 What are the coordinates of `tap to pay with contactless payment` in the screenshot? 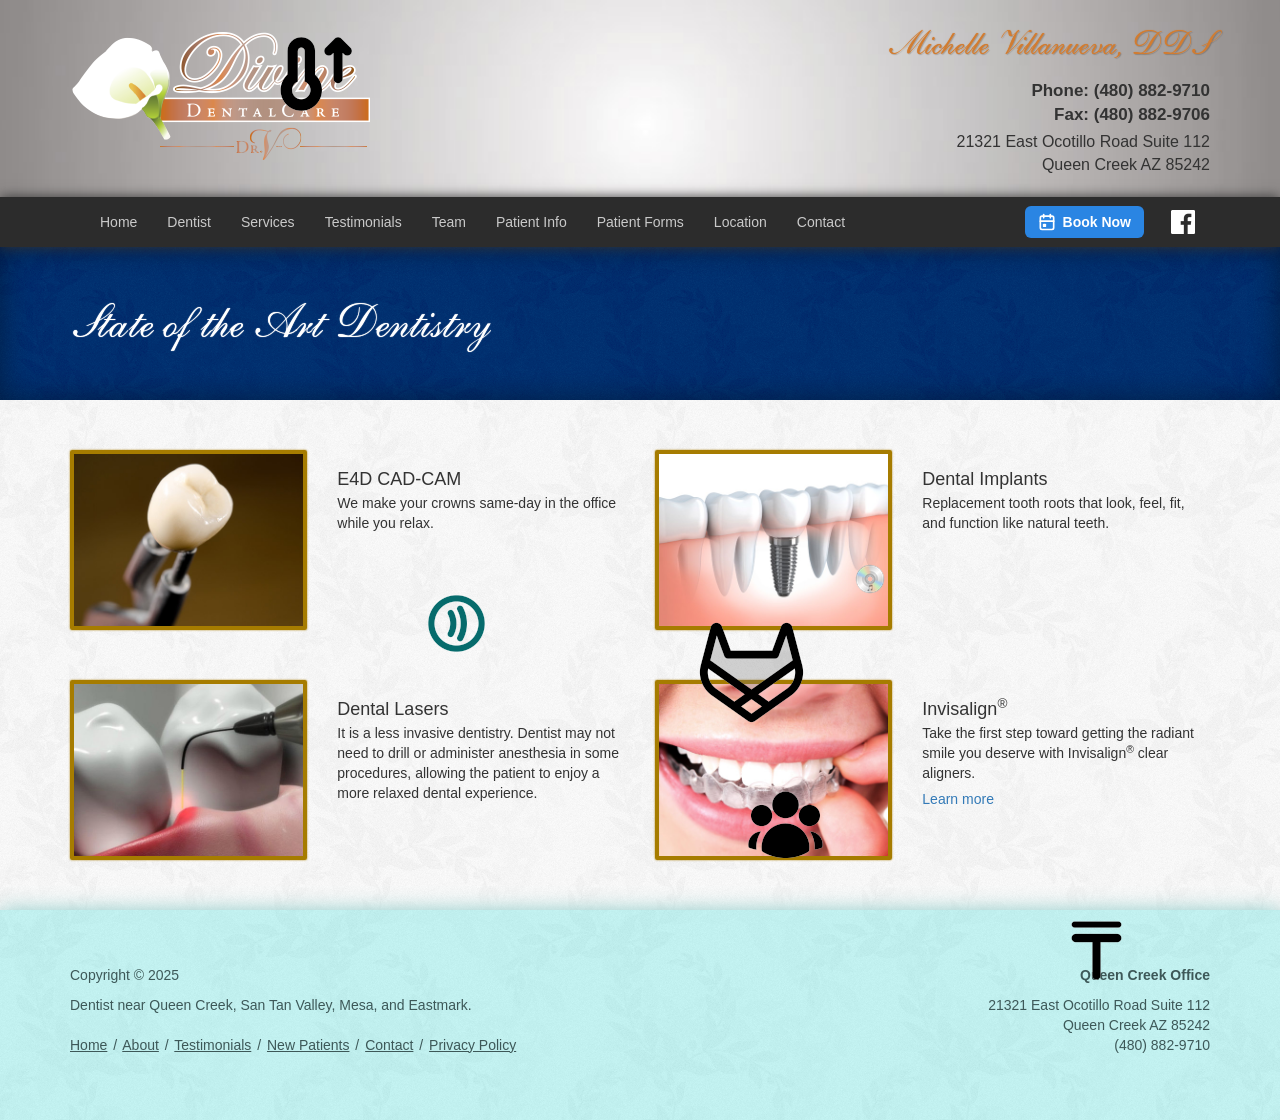 It's located at (456, 623).